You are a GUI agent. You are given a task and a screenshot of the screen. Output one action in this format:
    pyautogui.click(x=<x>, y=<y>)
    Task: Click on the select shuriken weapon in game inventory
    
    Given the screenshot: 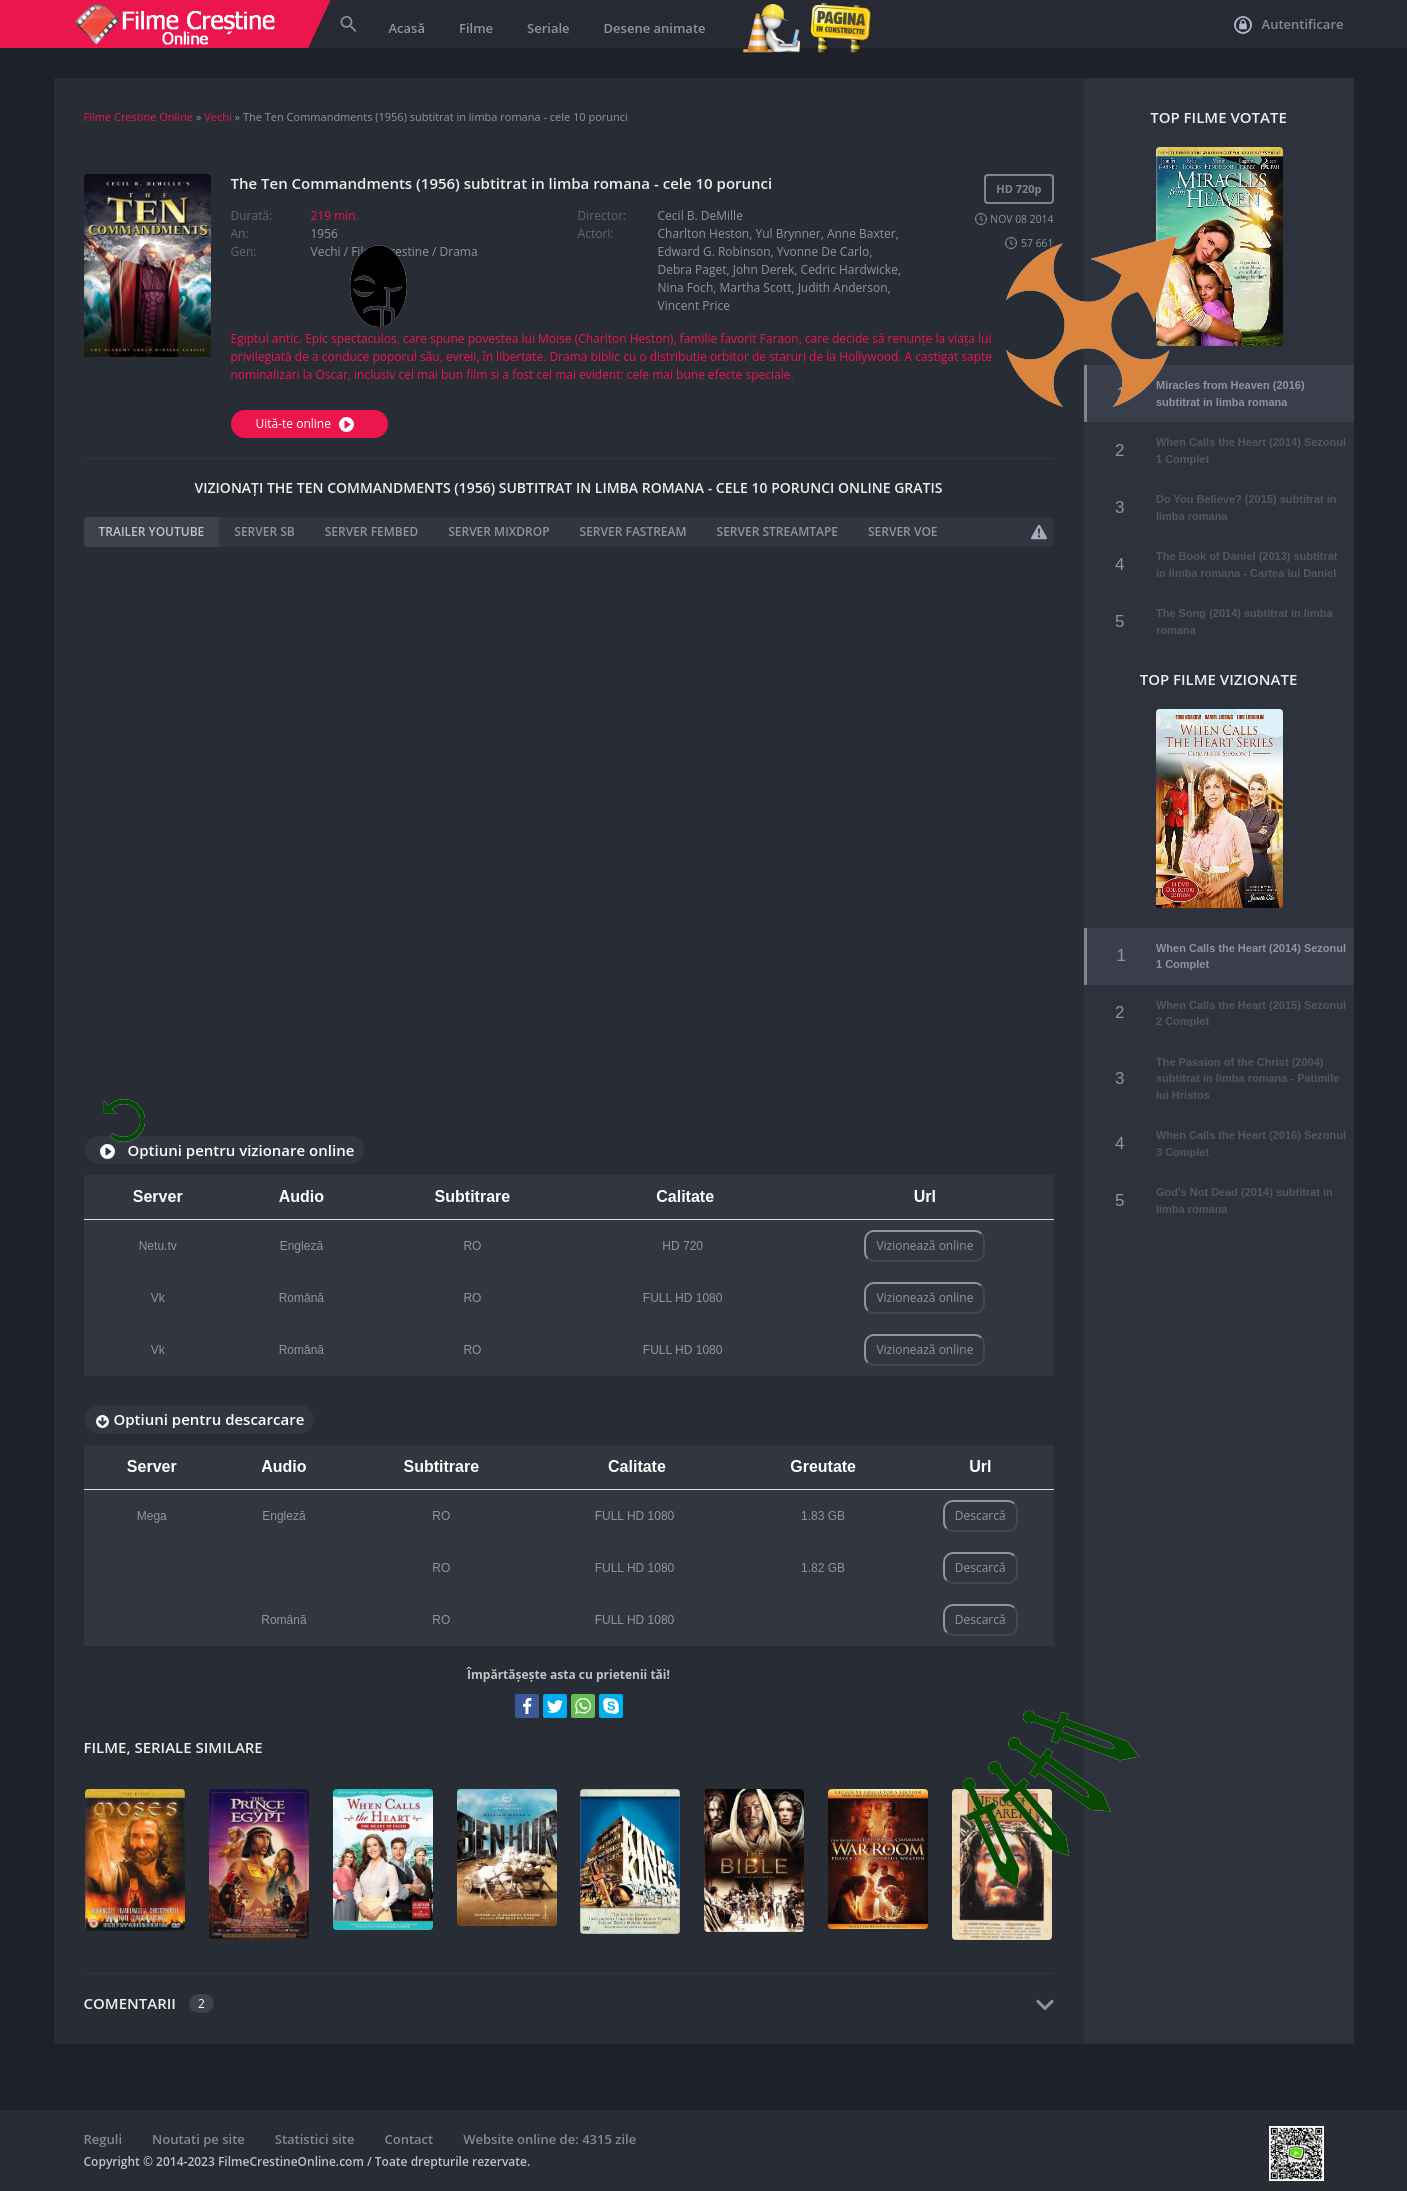 What is the action you would take?
    pyautogui.click(x=1092, y=319)
    